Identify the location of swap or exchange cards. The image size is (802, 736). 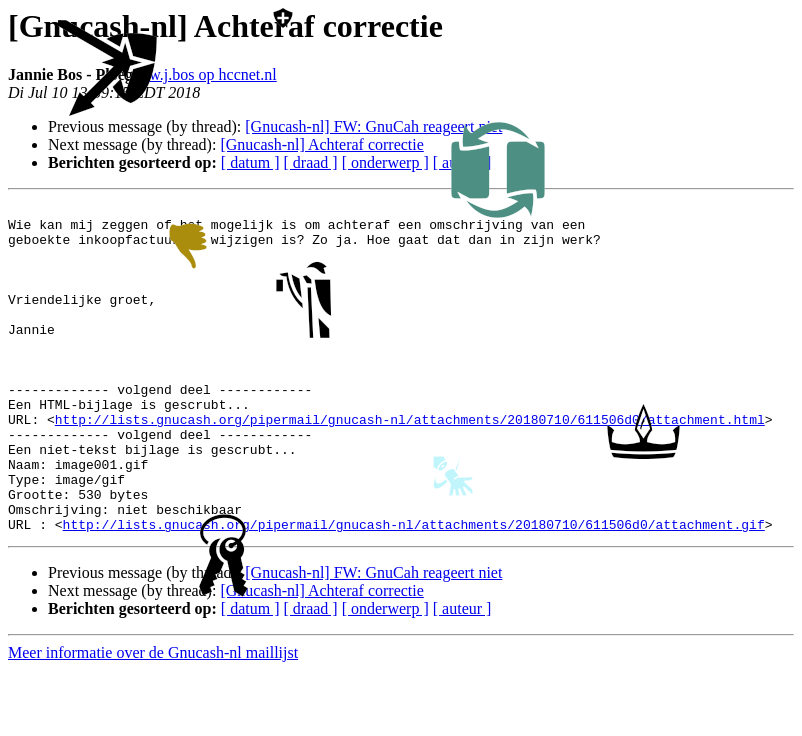
(498, 170).